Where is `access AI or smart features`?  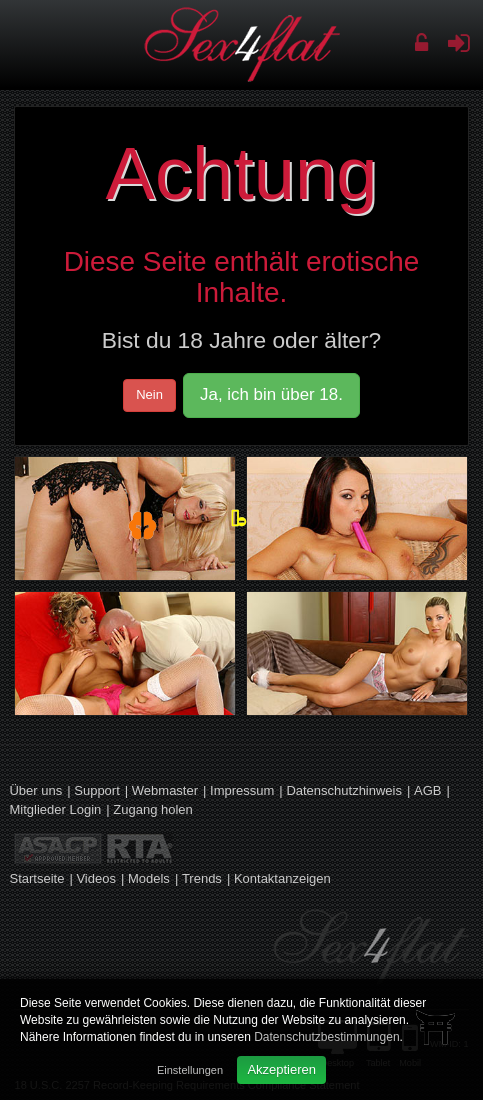
access AI or smart features is located at coordinates (142, 525).